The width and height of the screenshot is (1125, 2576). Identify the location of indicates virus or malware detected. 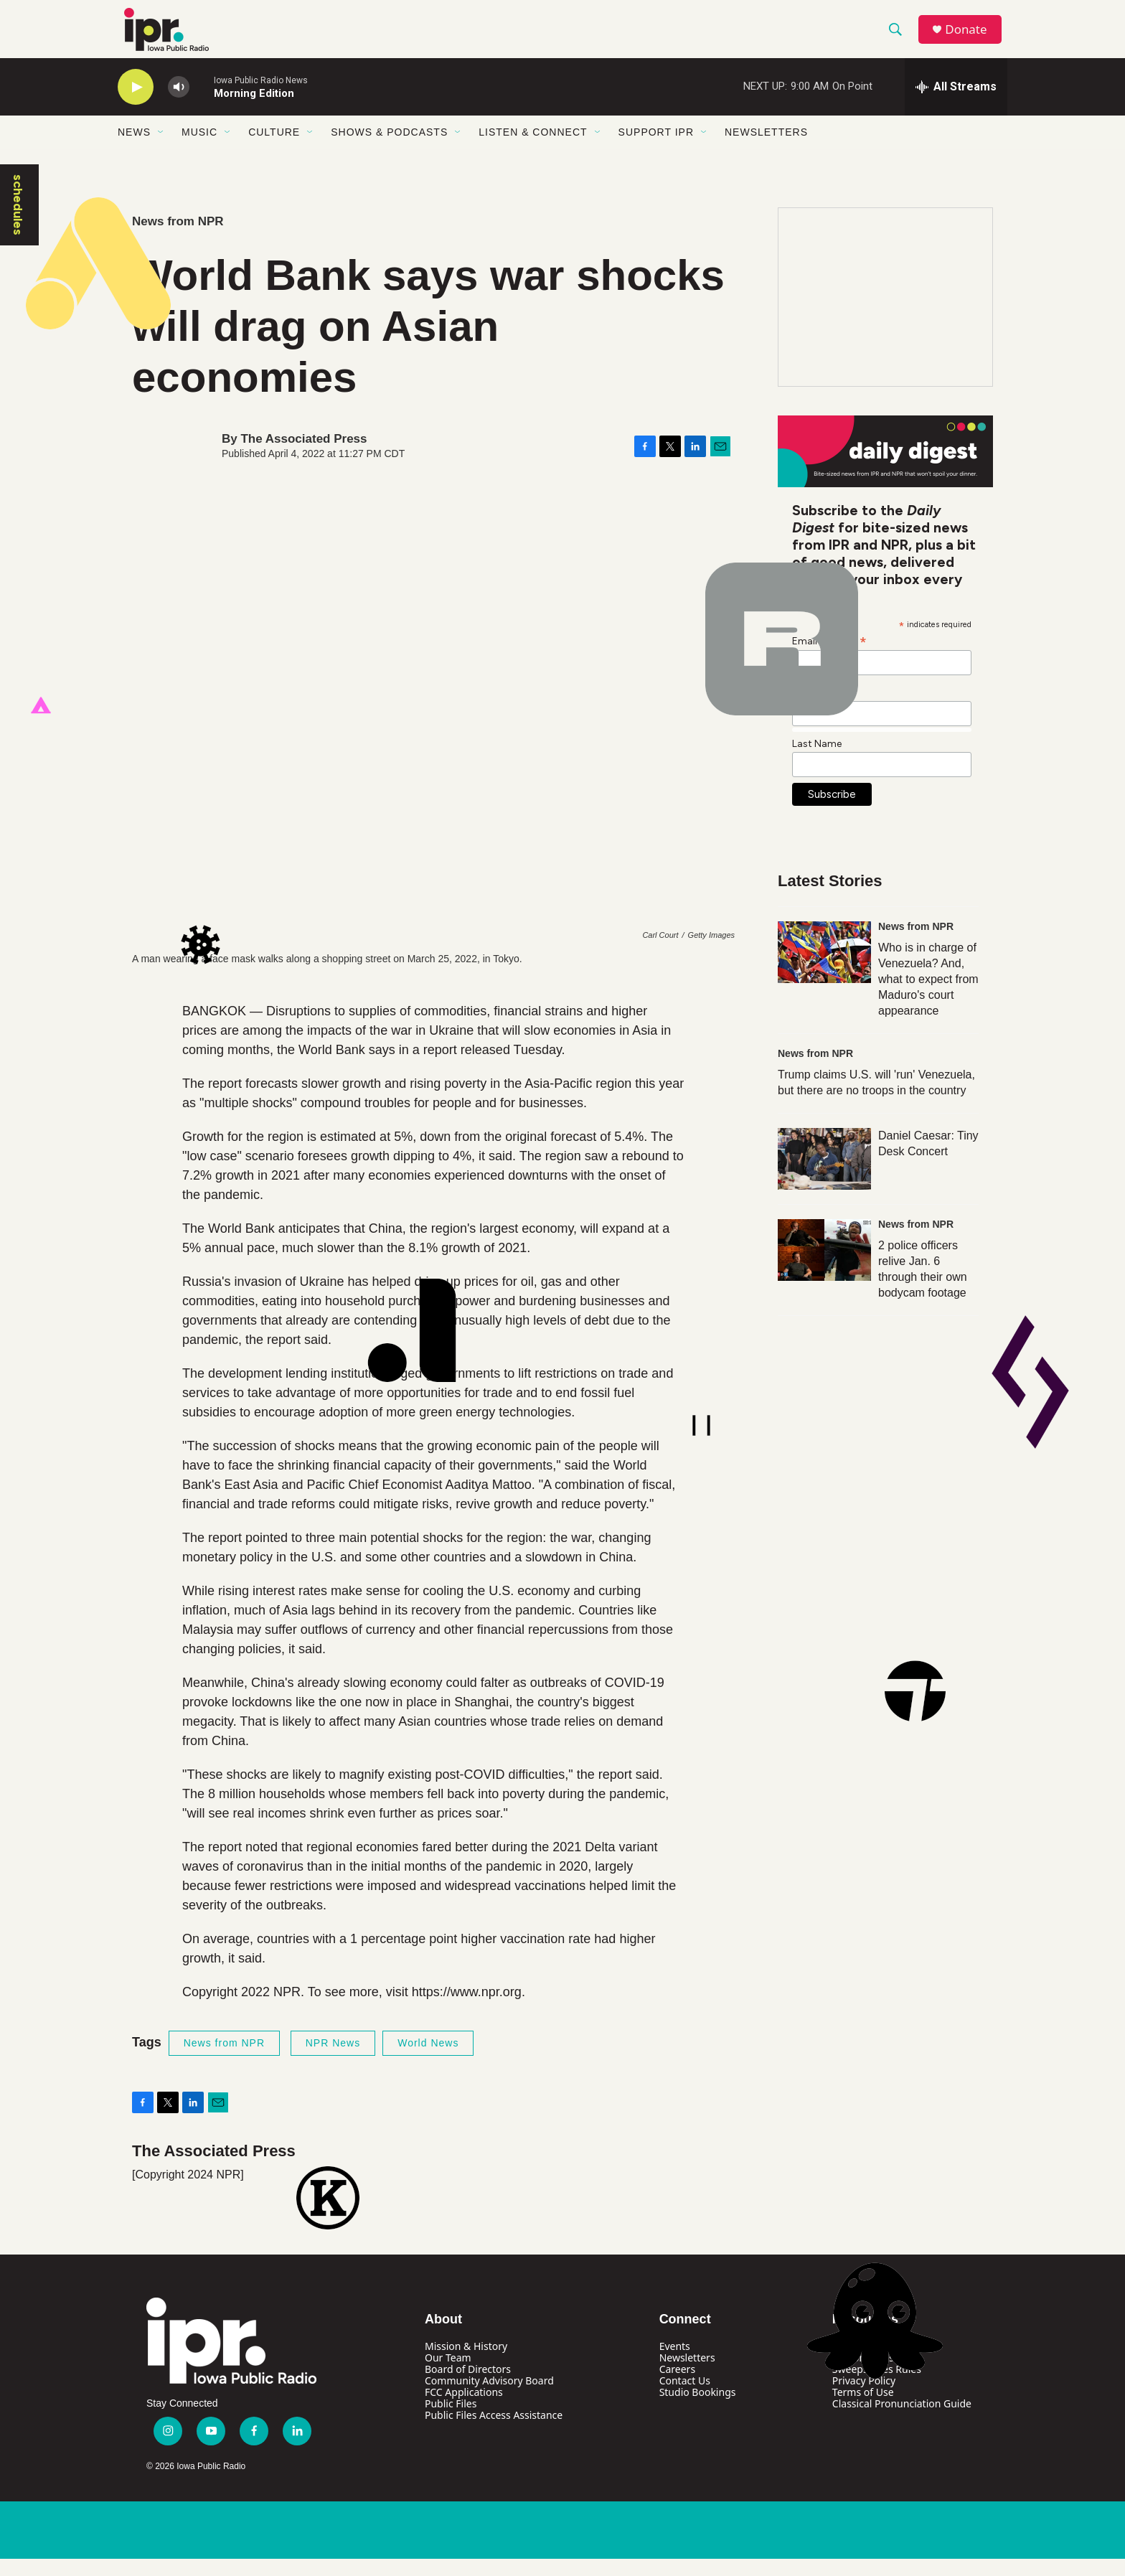
(200, 944).